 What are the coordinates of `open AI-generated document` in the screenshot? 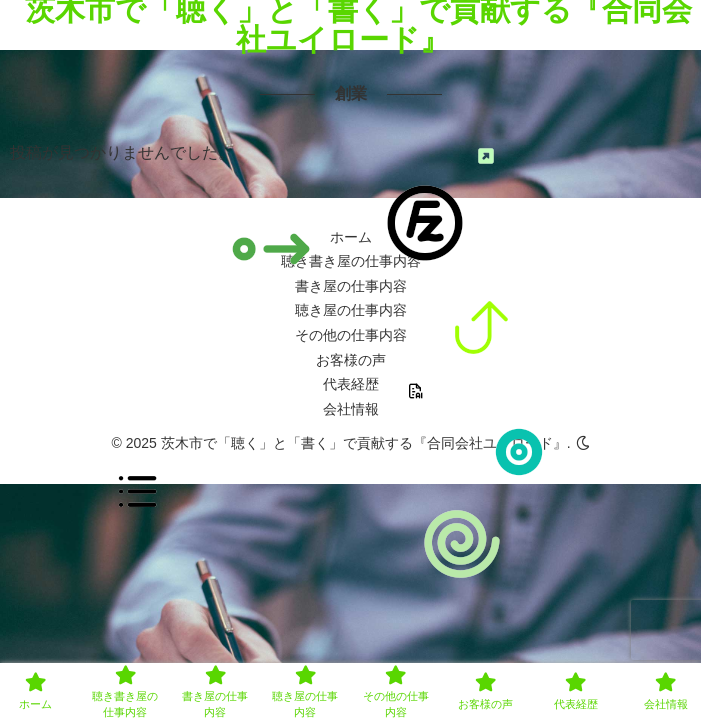 It's located at (415, 391).